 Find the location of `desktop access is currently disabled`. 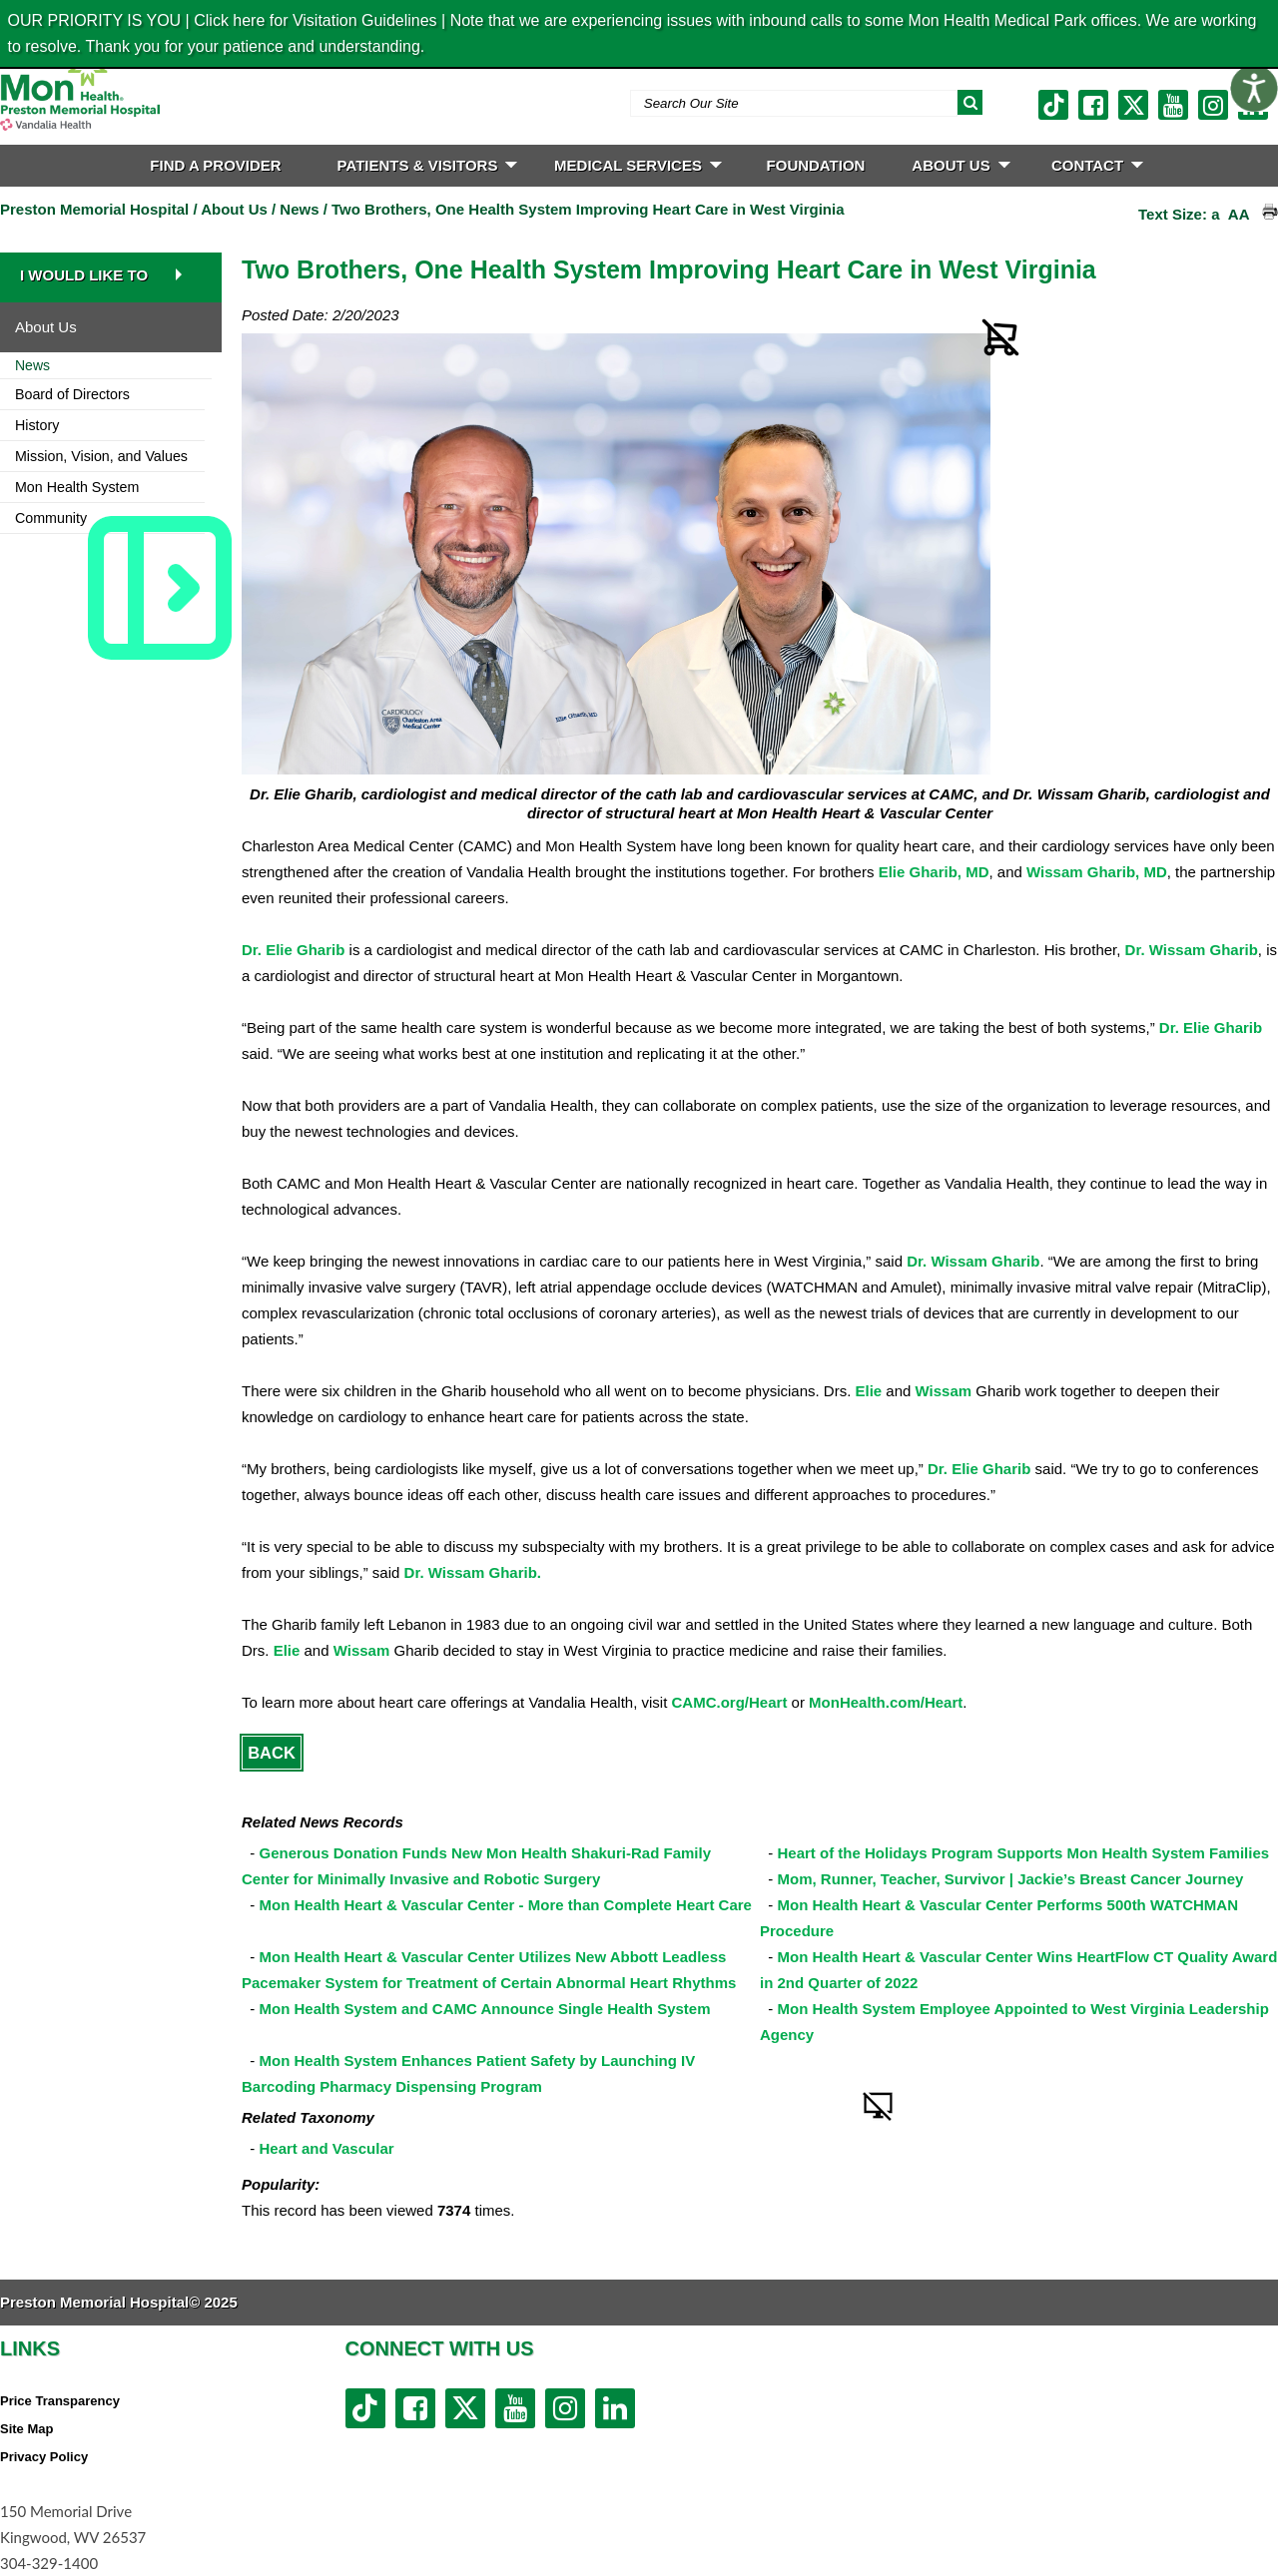

desktop access is currently disabled is located at coordinates (878, 2105).